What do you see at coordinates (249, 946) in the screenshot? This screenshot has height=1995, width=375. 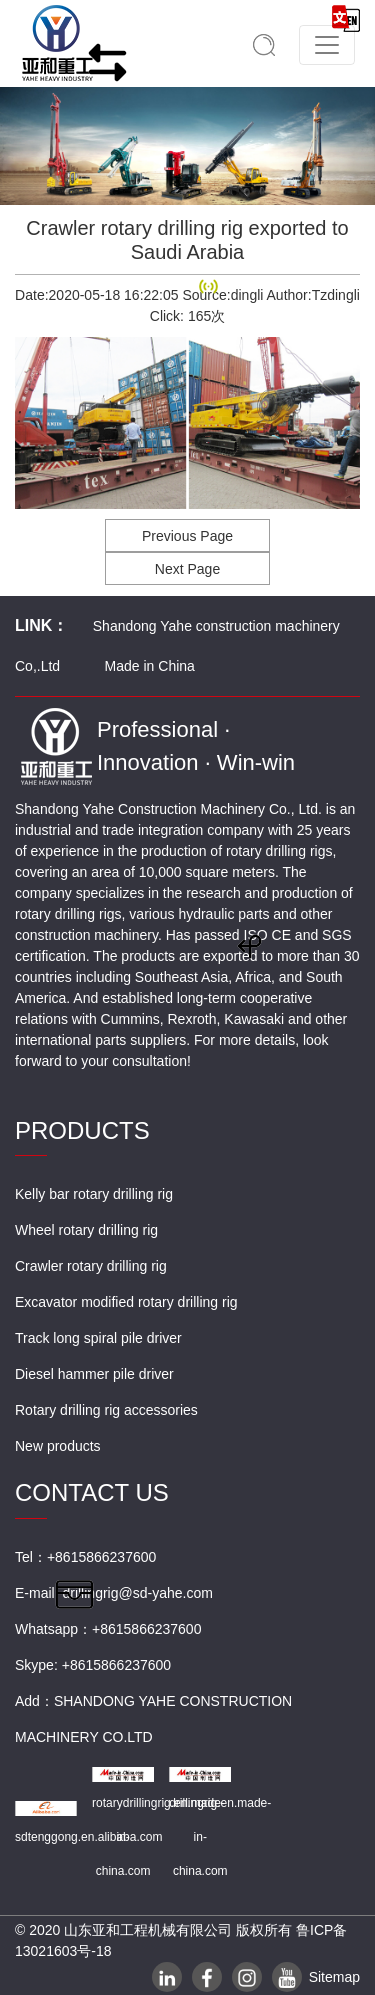 I see `undo or go back to previous state` at bounding box center [249, 946].